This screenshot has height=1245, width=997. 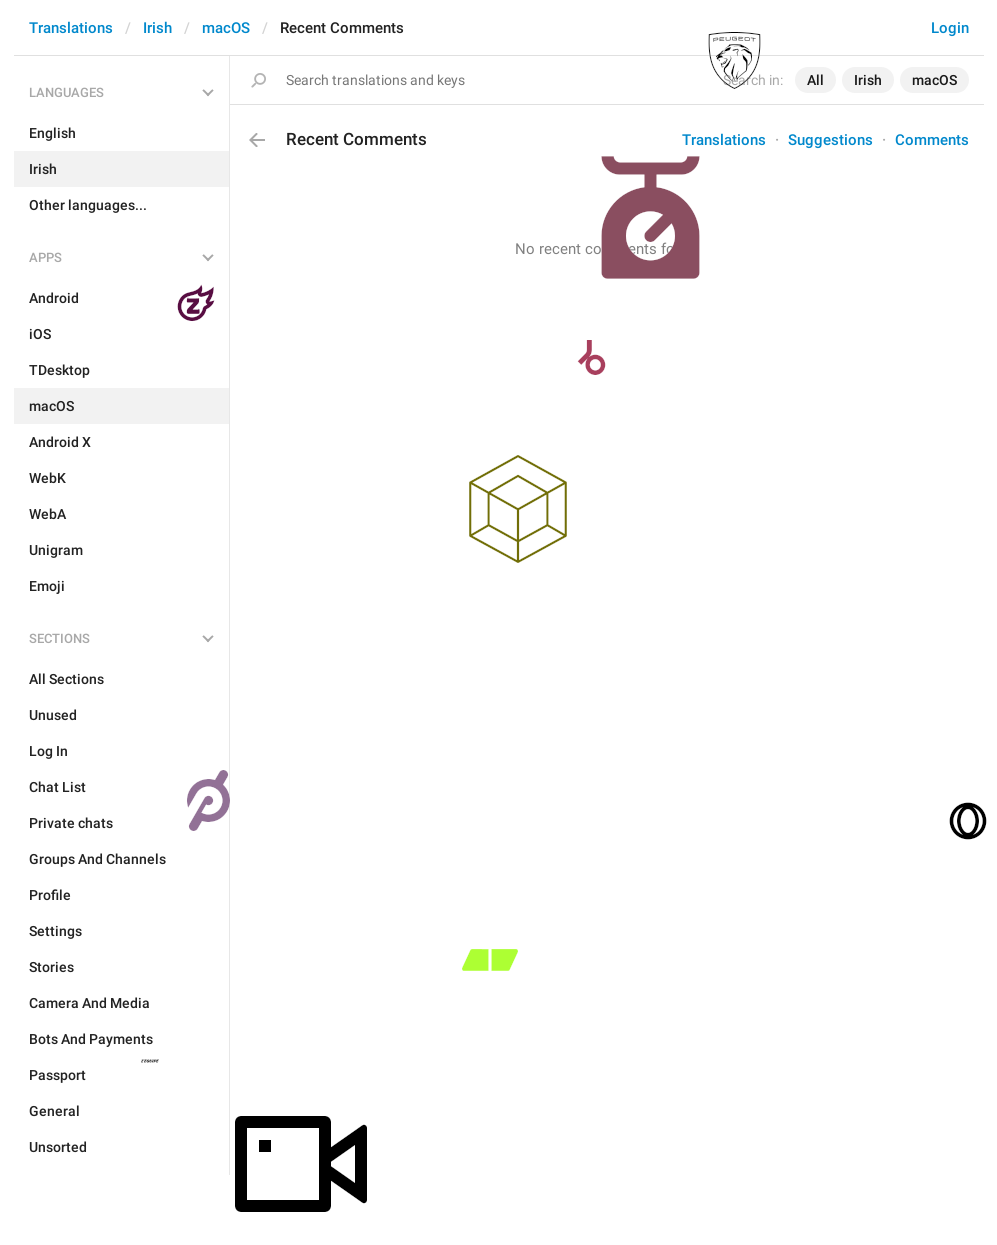 I want to click on open the Peloton app, so click(x=208, y=800).